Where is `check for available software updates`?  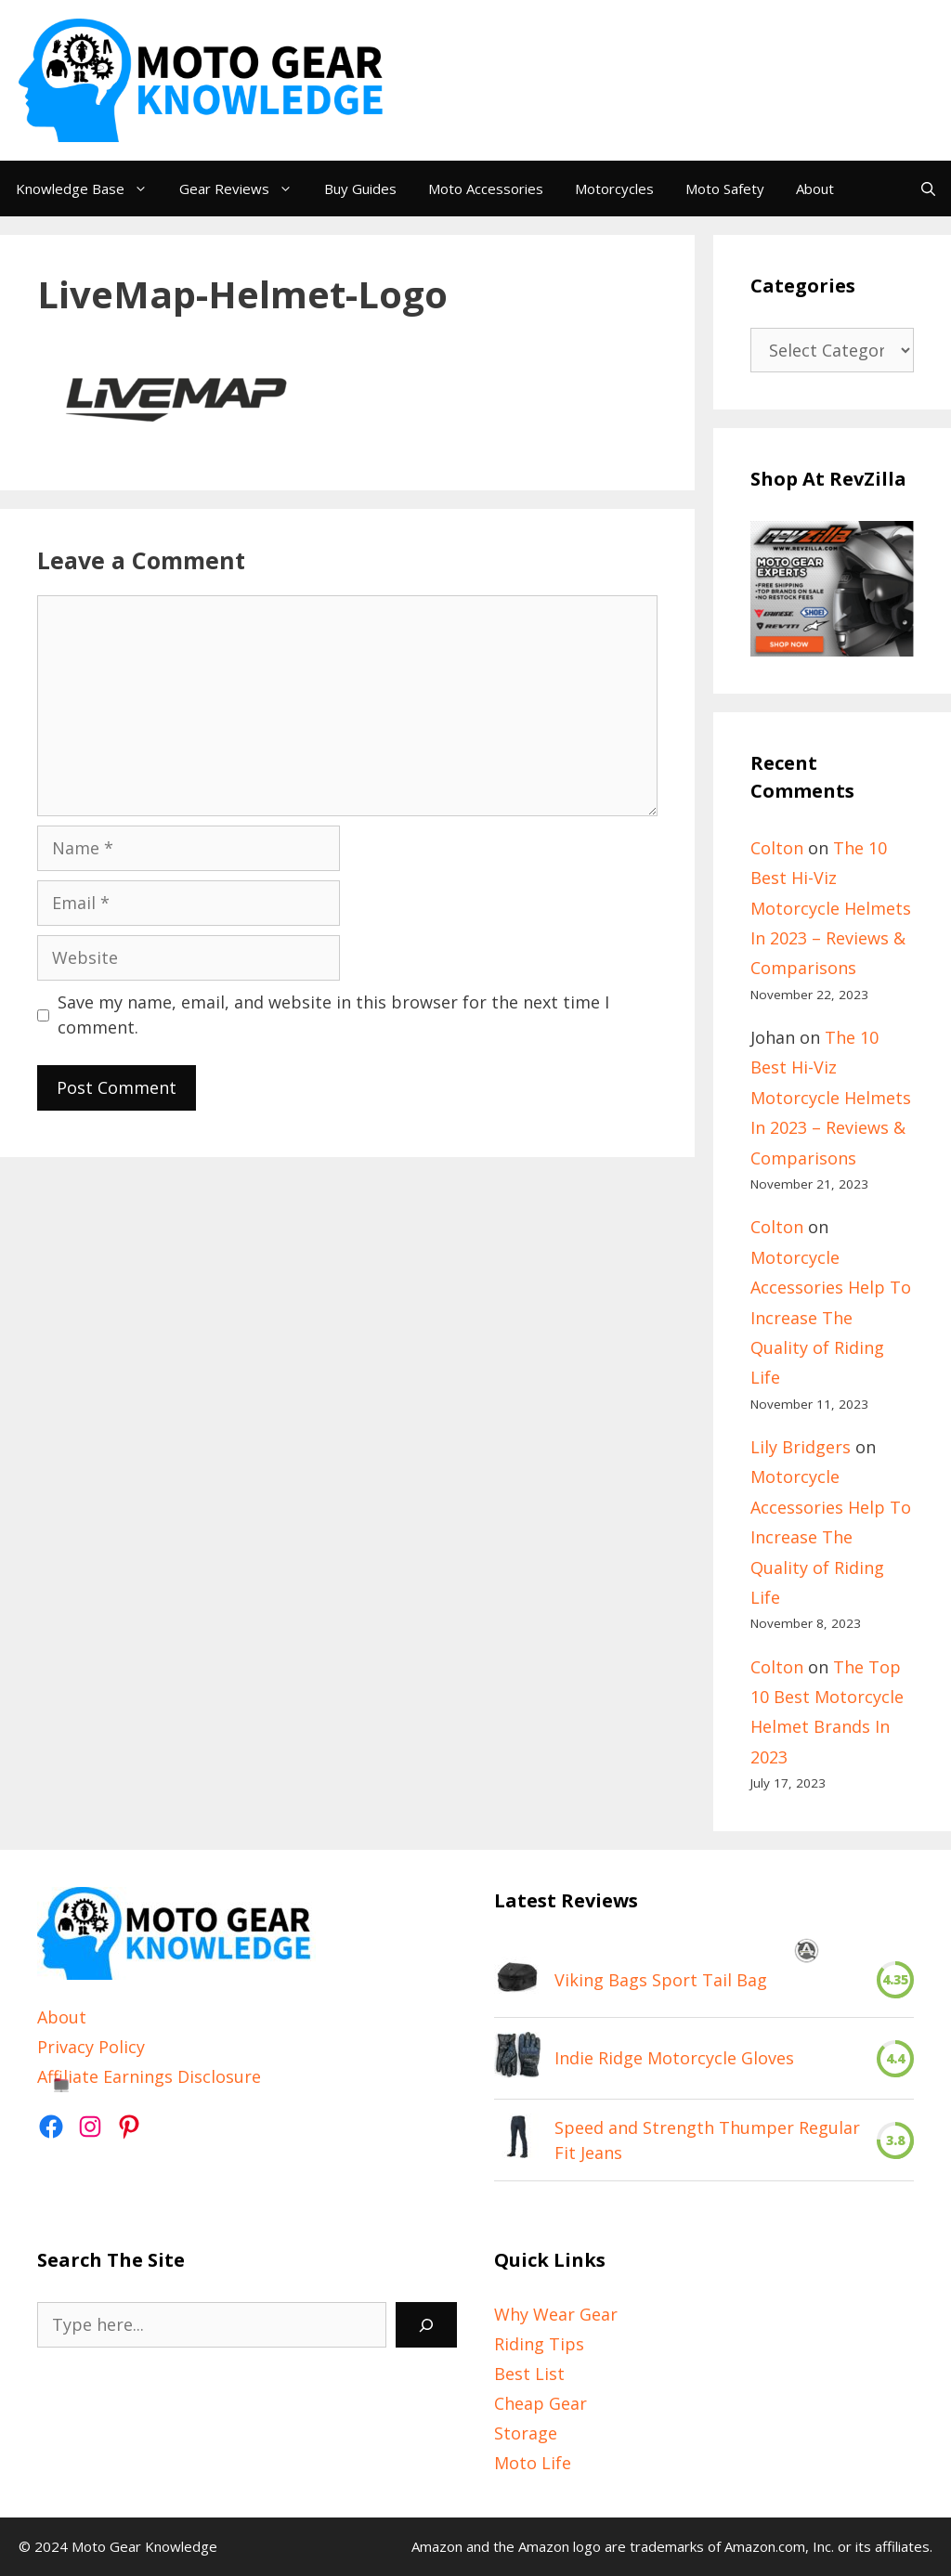 check for available software updates is located at coordinates (806, 1950).